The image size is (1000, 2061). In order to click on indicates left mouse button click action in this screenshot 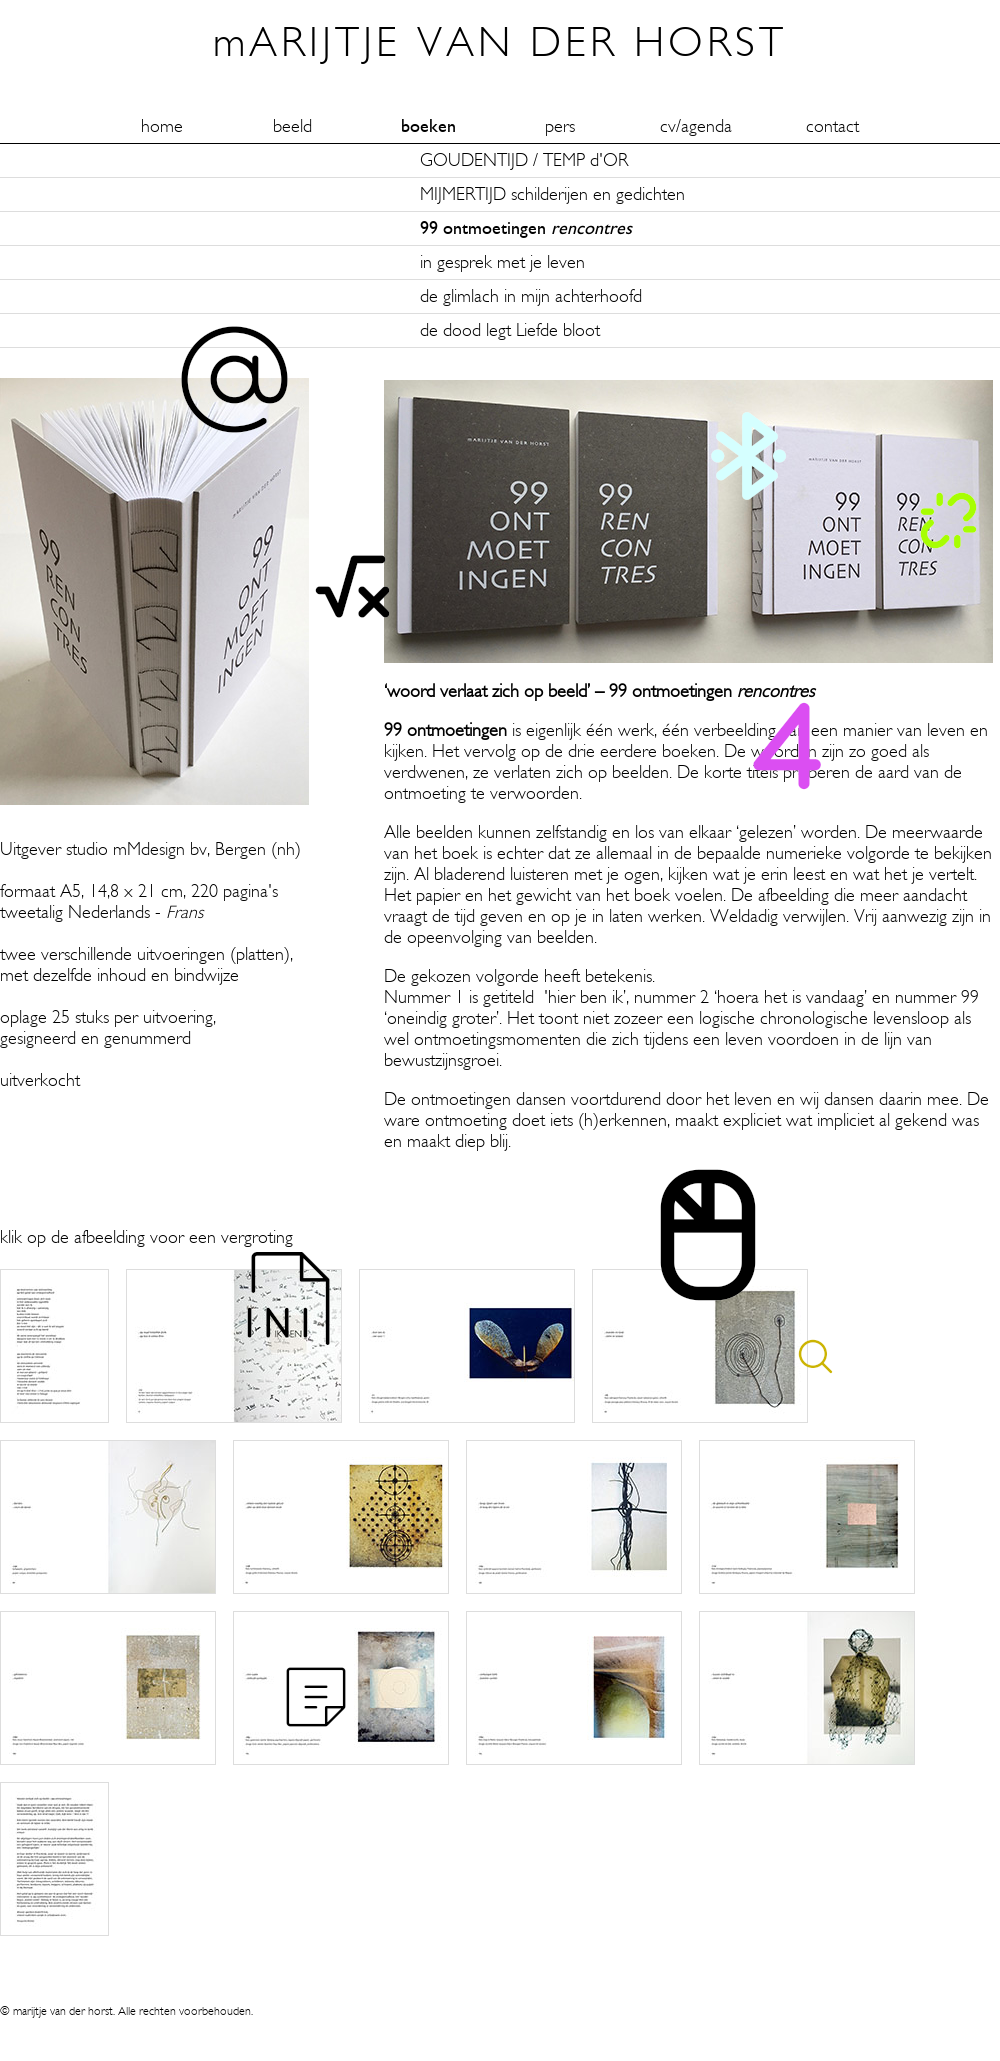, I will do `click(708, 1235)`.